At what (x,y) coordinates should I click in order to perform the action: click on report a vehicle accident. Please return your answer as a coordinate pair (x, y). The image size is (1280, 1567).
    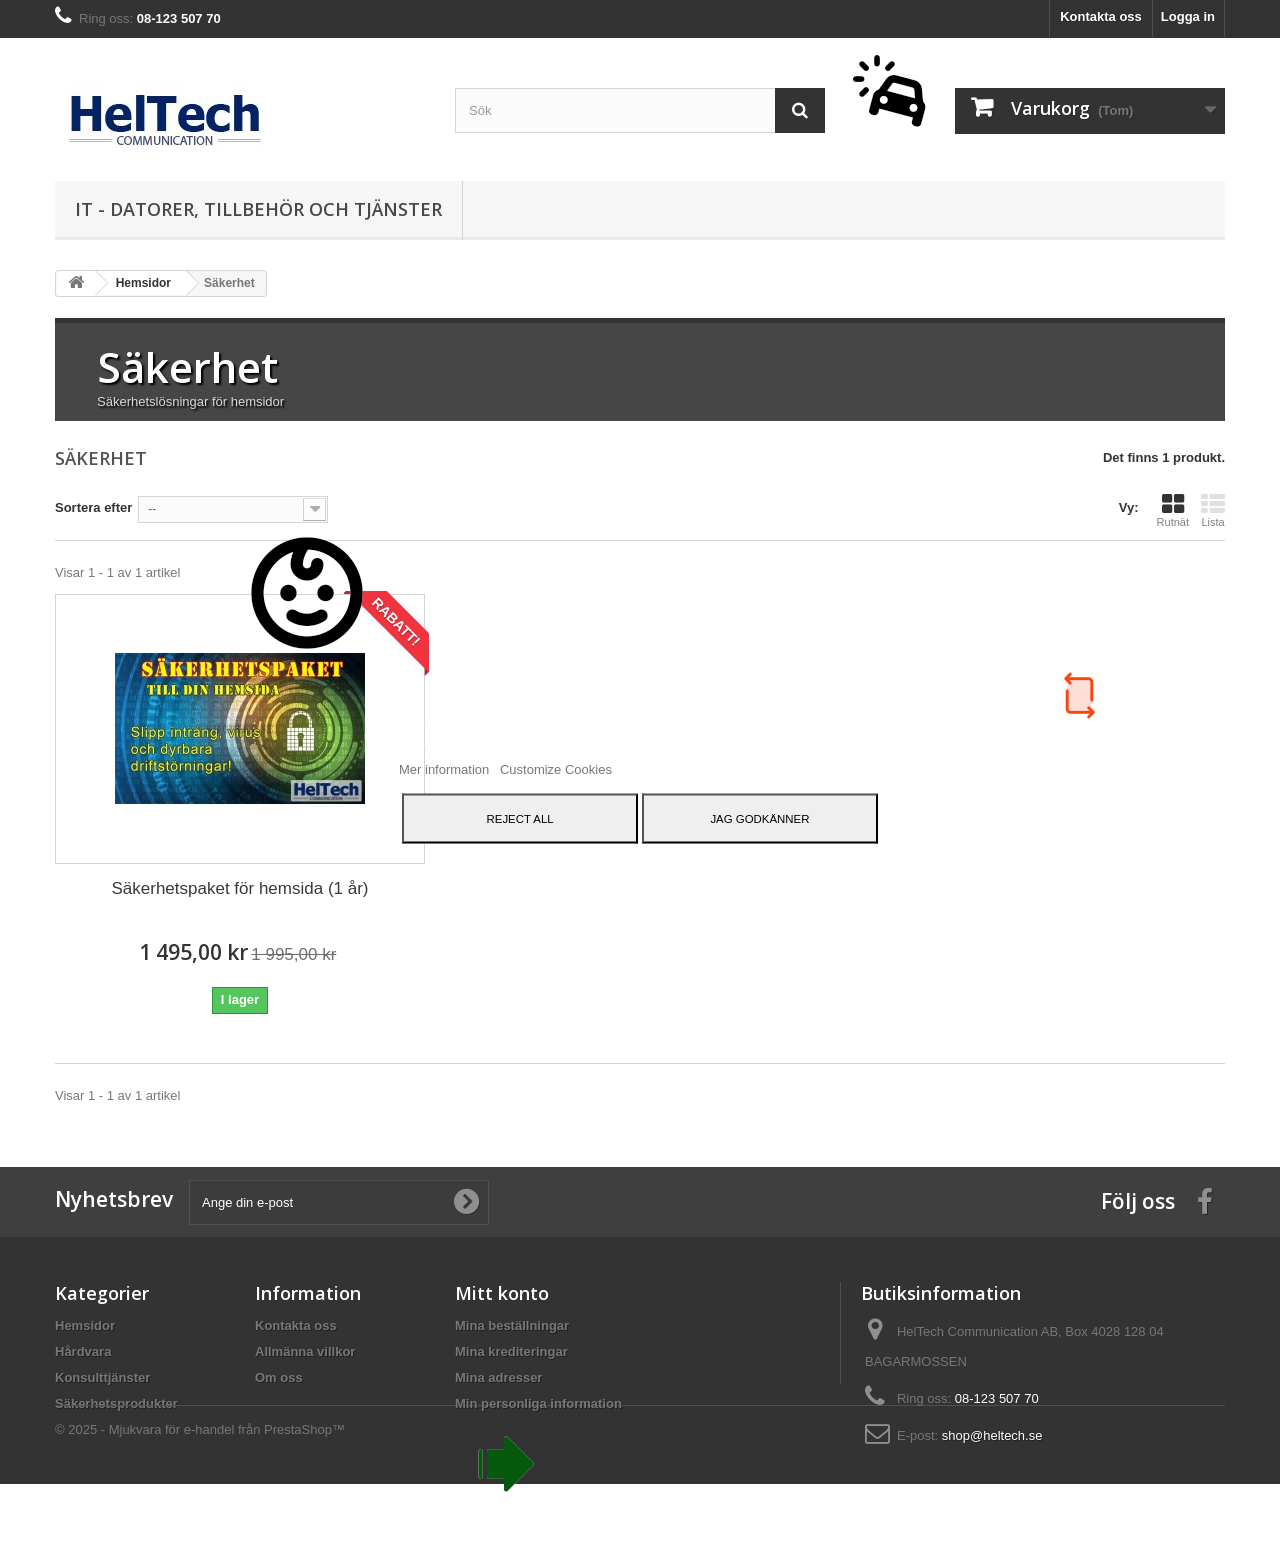
    Looking at the image, I should click on (890, 92).